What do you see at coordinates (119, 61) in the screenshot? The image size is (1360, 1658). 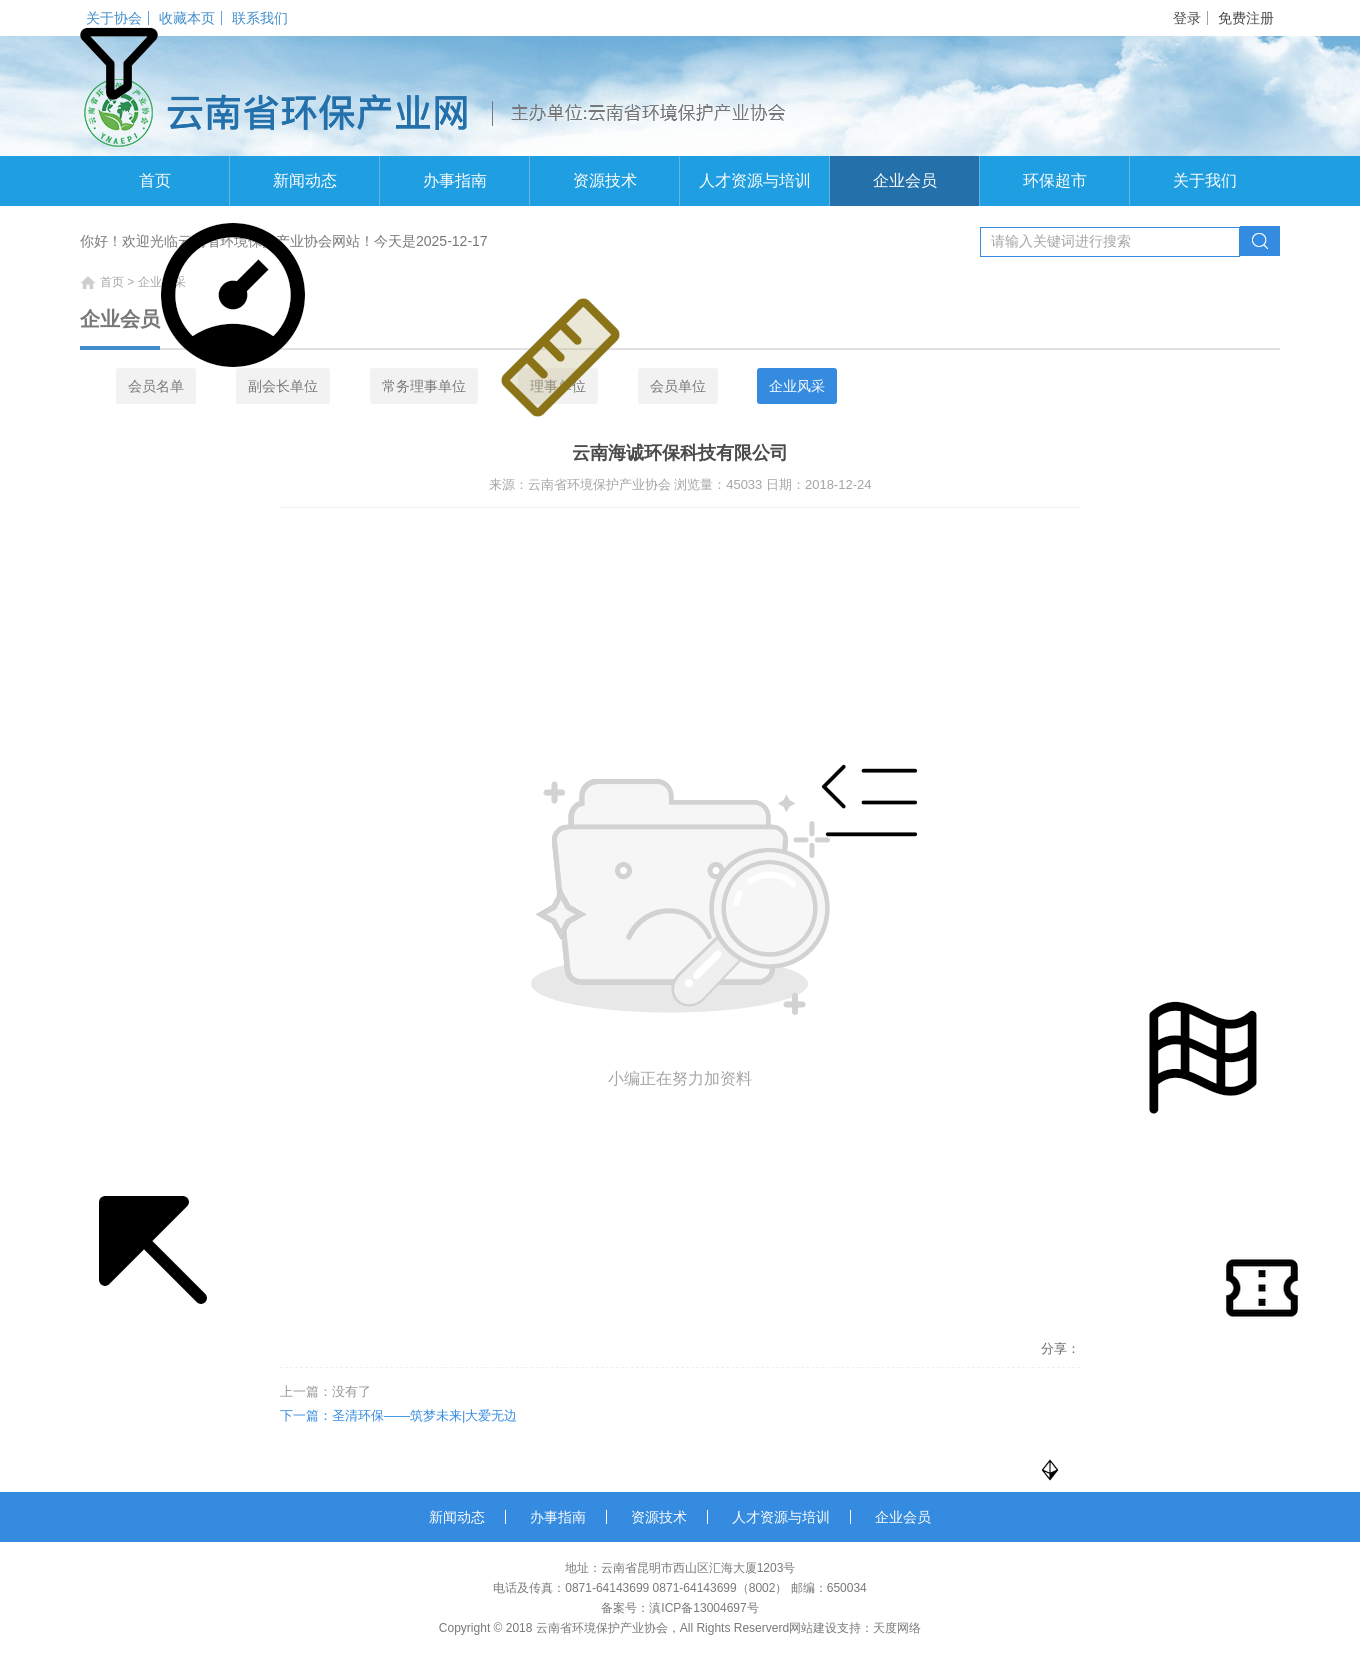 I see `filter or sort content` at bounding box center [119, 61].